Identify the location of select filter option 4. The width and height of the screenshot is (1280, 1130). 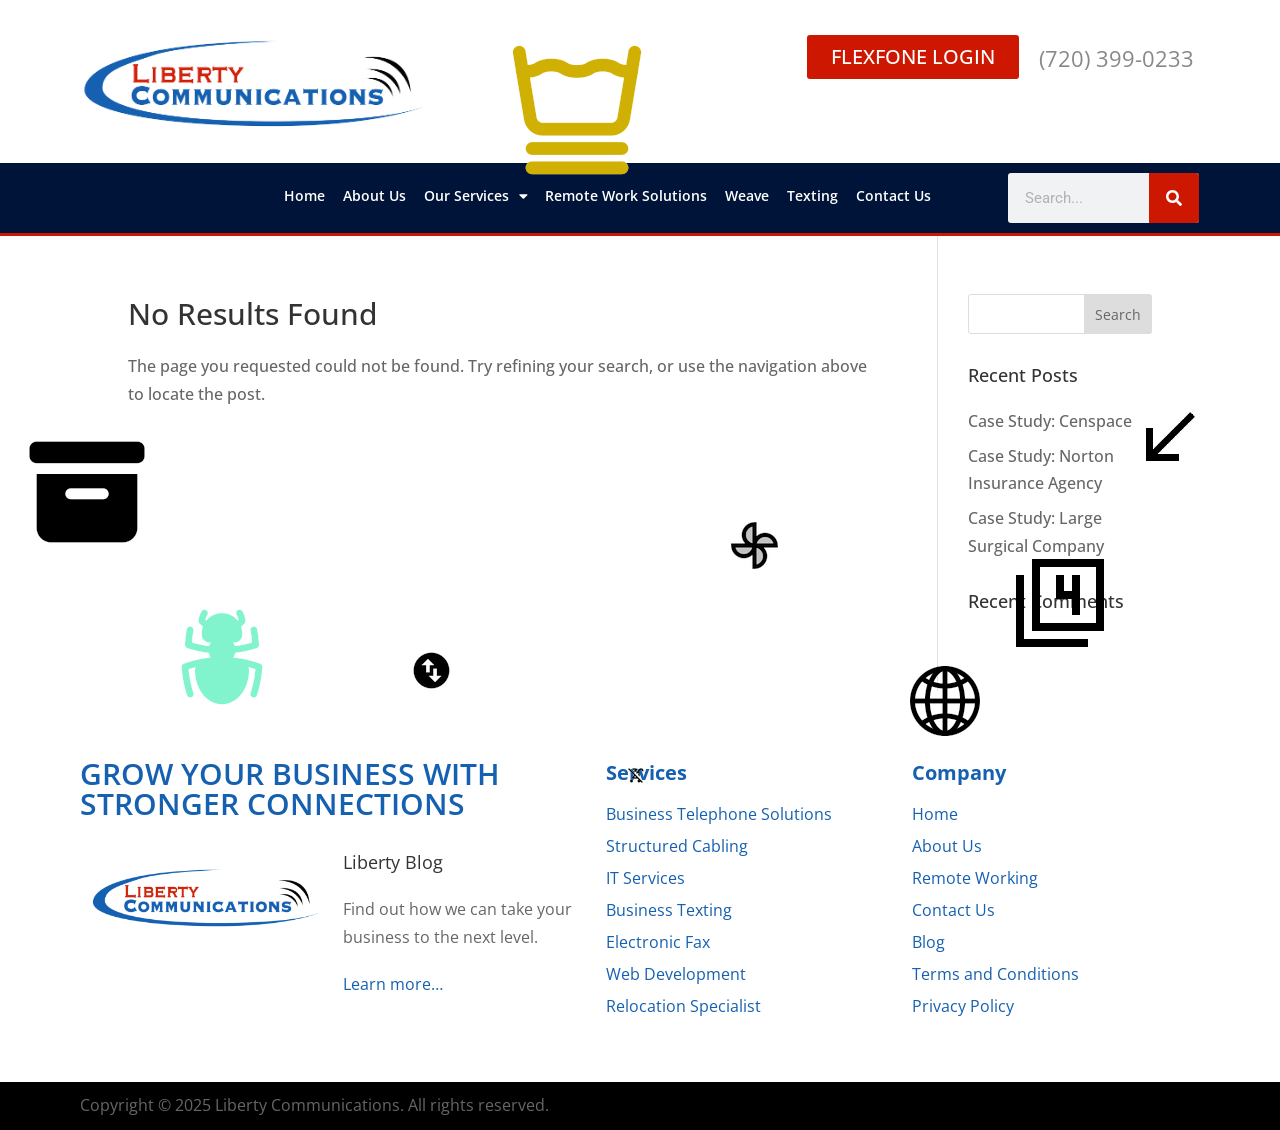
(1060, 603).